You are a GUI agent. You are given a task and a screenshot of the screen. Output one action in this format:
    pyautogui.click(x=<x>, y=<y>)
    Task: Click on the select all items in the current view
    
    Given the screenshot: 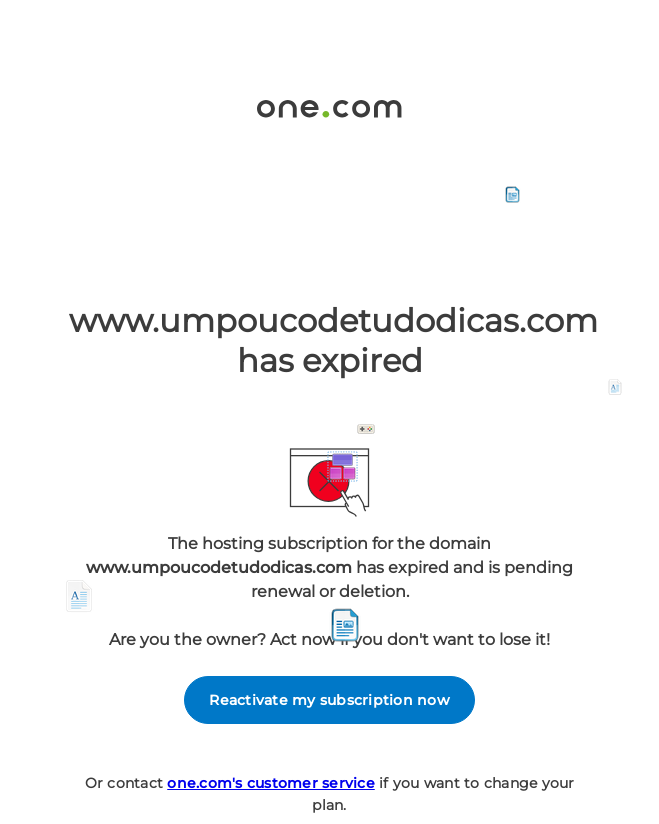 What is the action you would take?
    pyautogui.click(x=342, y=466)
    